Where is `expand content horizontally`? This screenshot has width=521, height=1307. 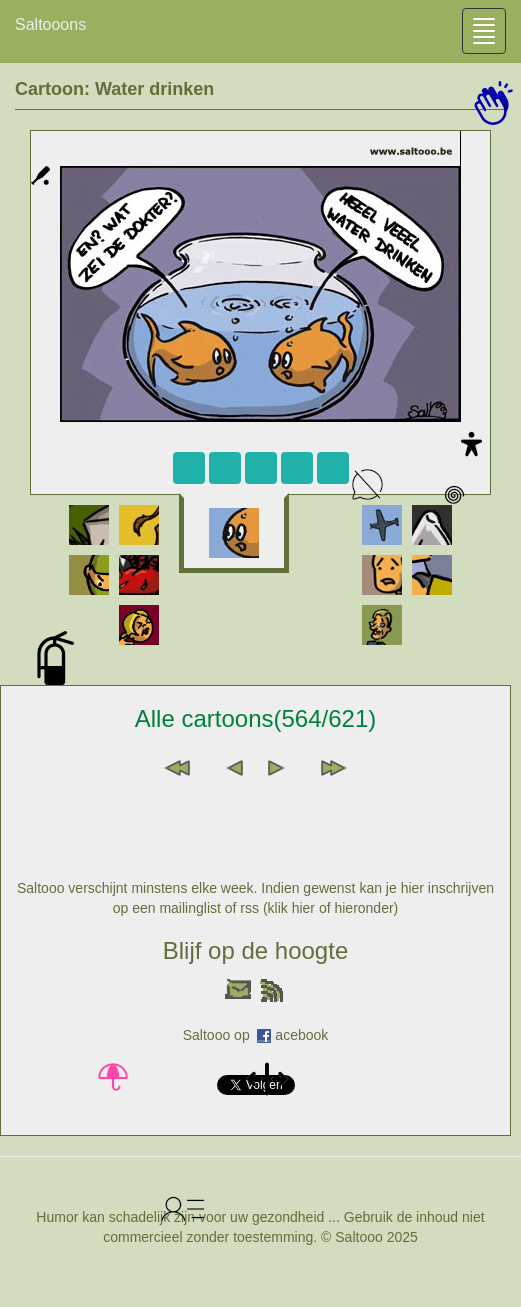
expand content horizontally is located at coordinates (267, 1079).